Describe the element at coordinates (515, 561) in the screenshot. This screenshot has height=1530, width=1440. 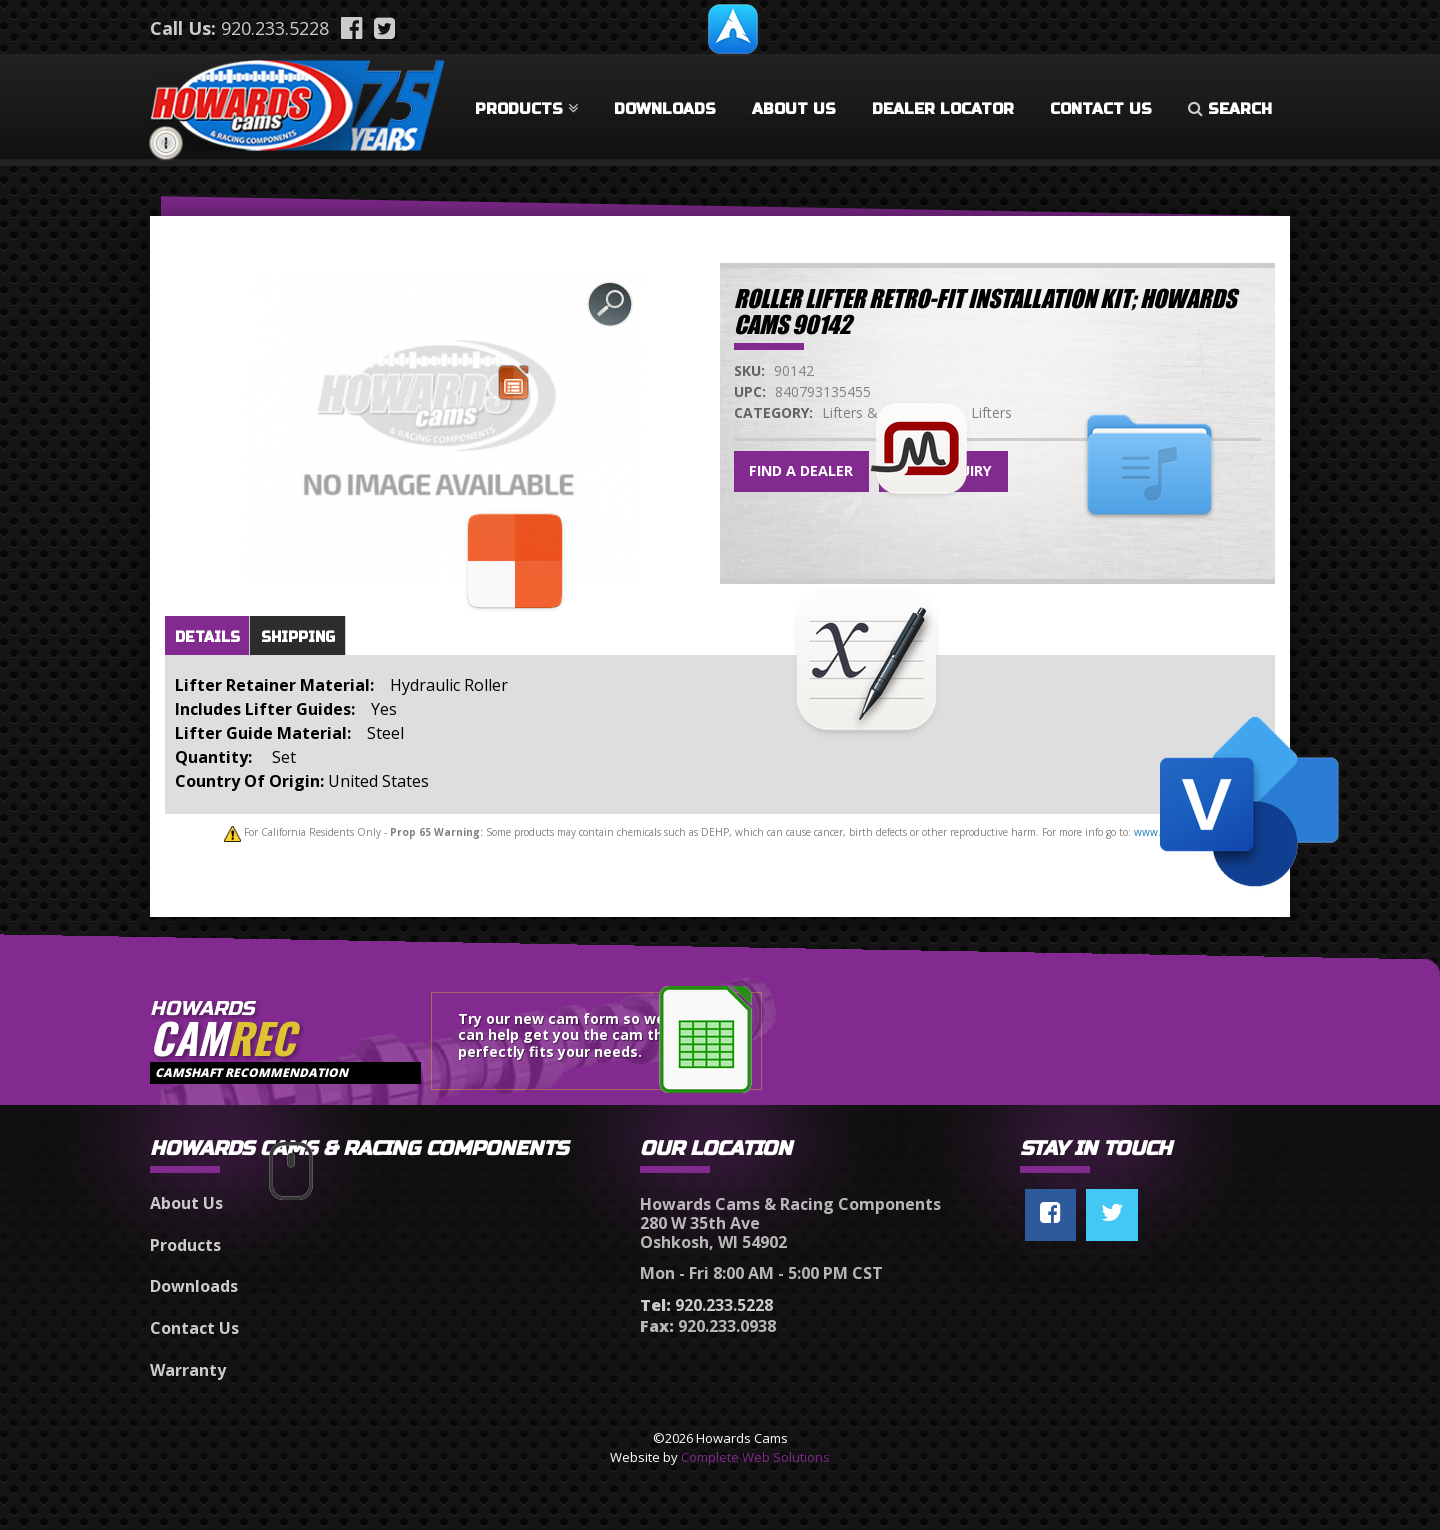
I see `switch to the bottom-left workspace` at that location.